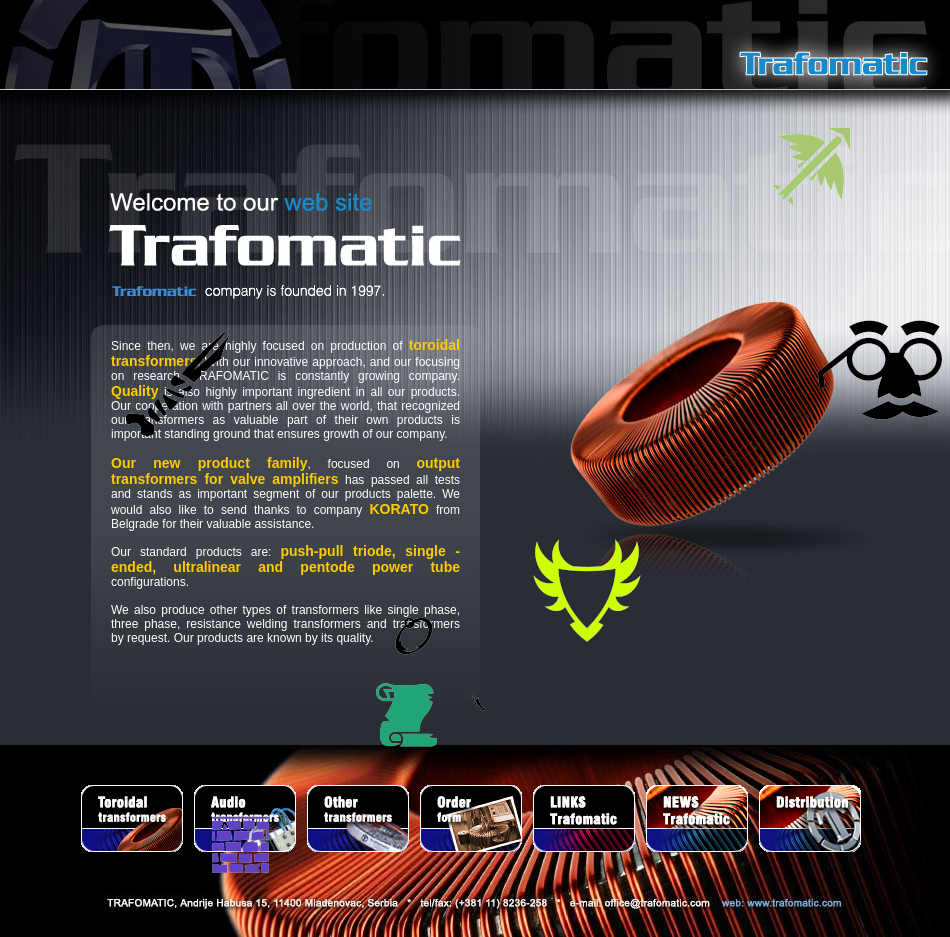  What do you see at coordinates (586, 588) in the screenshot?
I see `indicates protected or guarded status` at bounding box center [586, 588].